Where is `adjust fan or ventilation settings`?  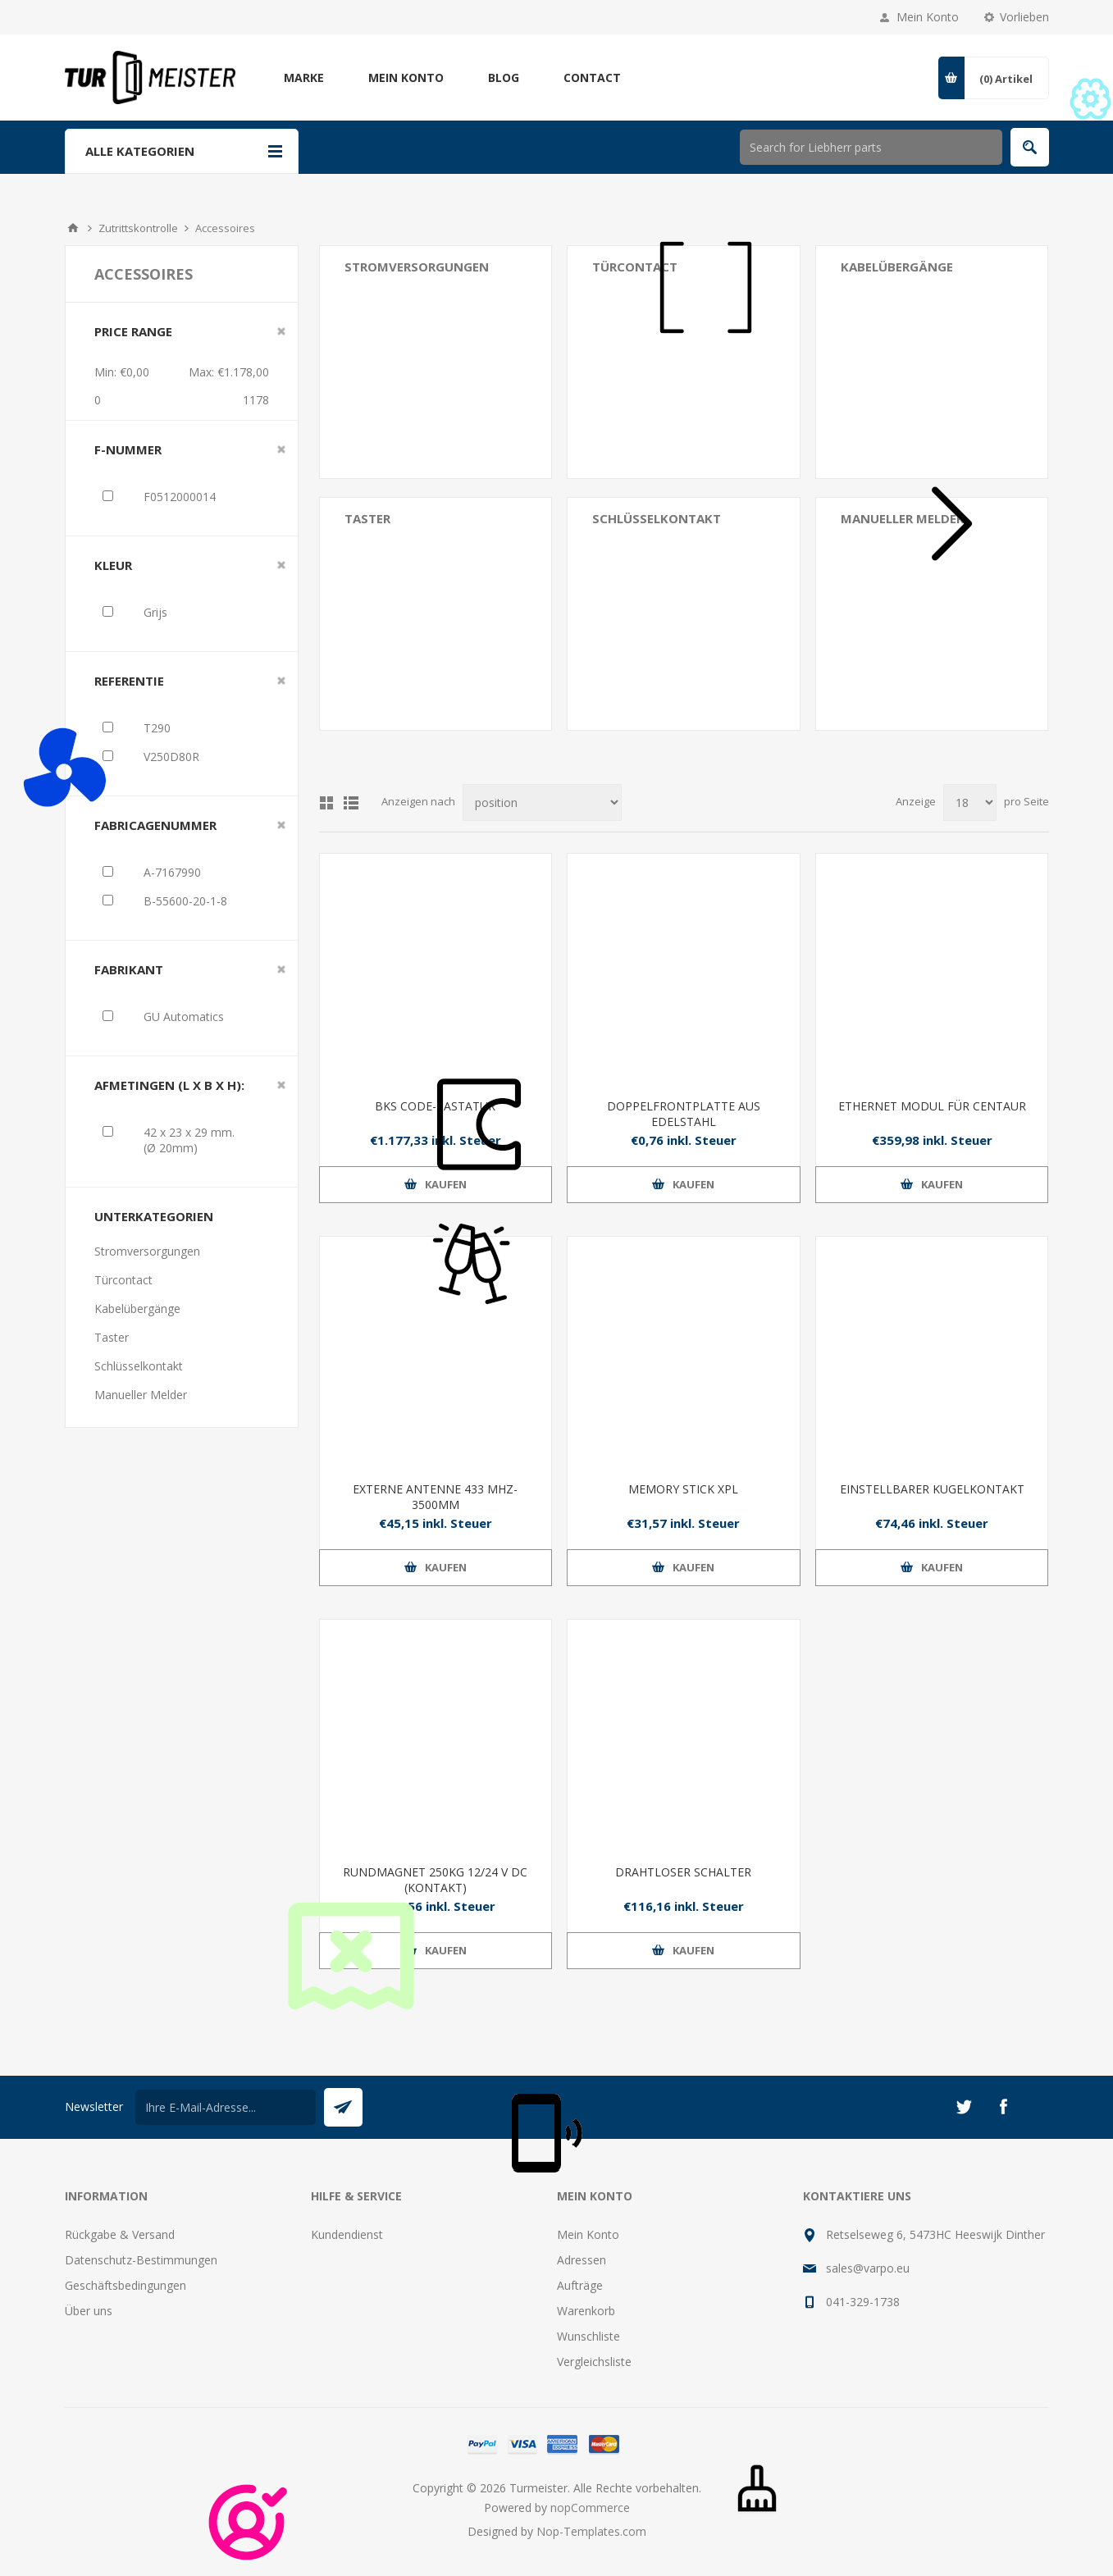
adjust fan or ventilation settings is located at coordinates (64, 772).